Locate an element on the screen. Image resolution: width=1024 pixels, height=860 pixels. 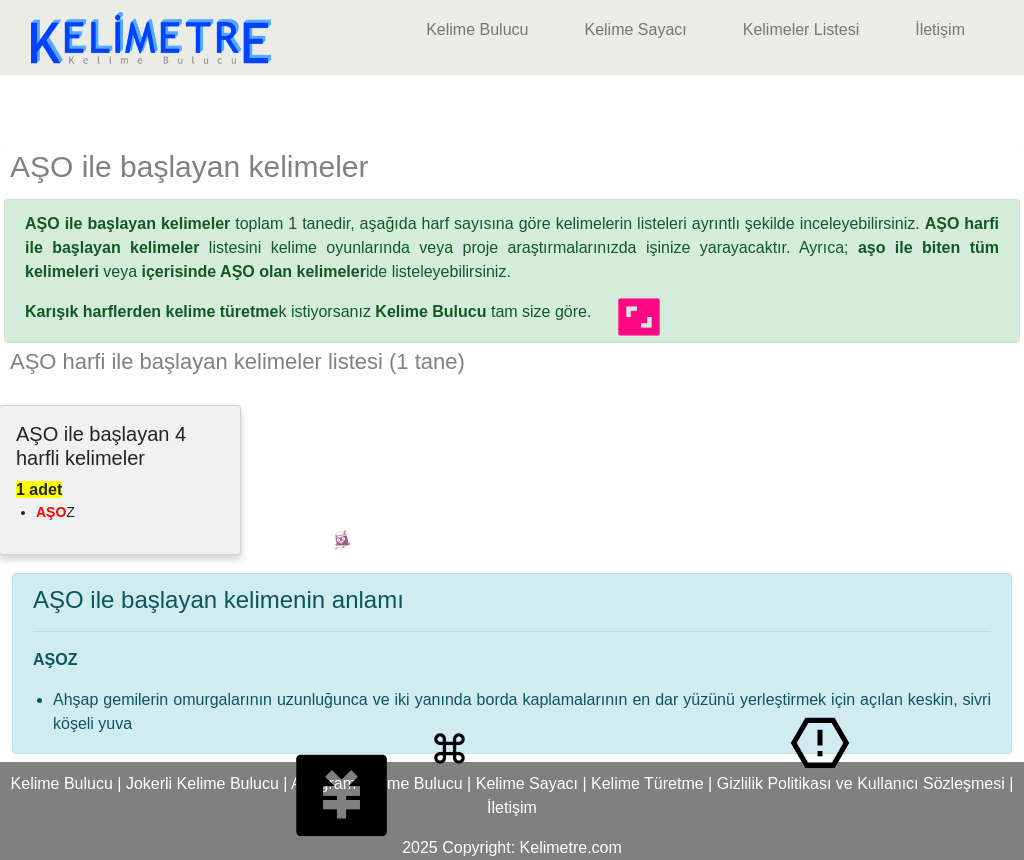
adjust aspect ratio settings is located at coordinates (639, 317).